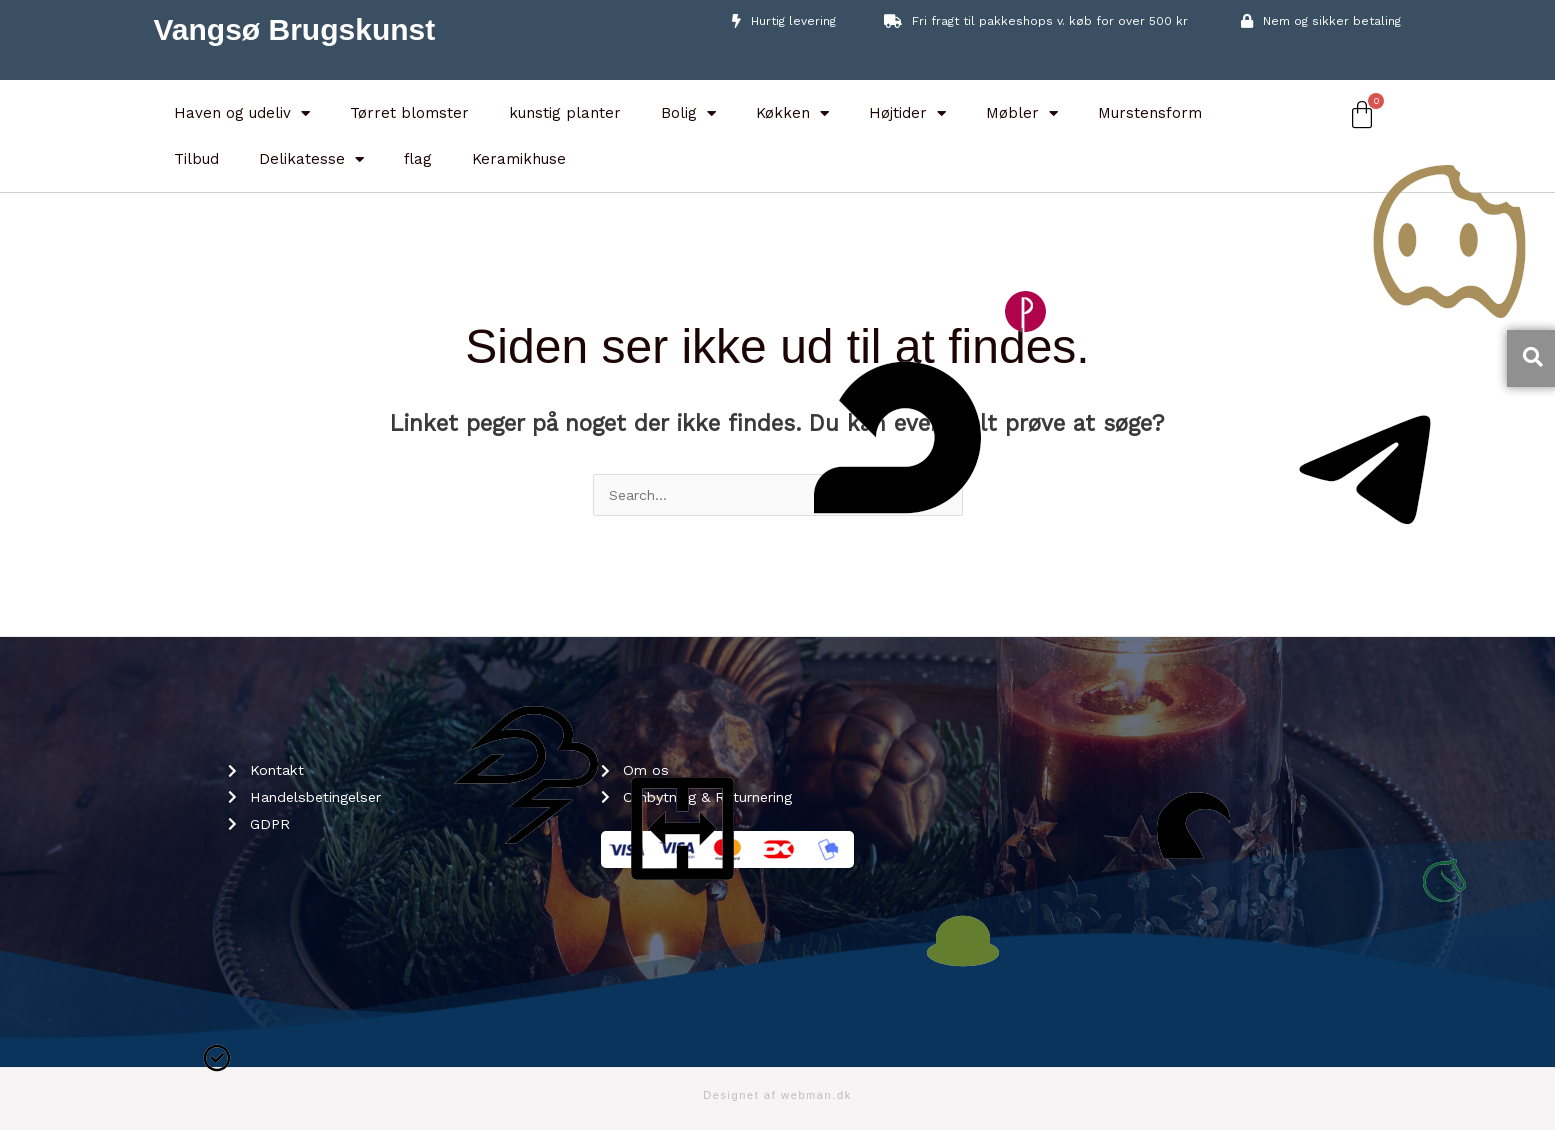 Image resolution: width=1555 pixels, height=1132 pixels. What do you see at coordinates (897, 437) in the screenshot?
I see `access AdRoll advertising platform` at bounding box center [897, 437].